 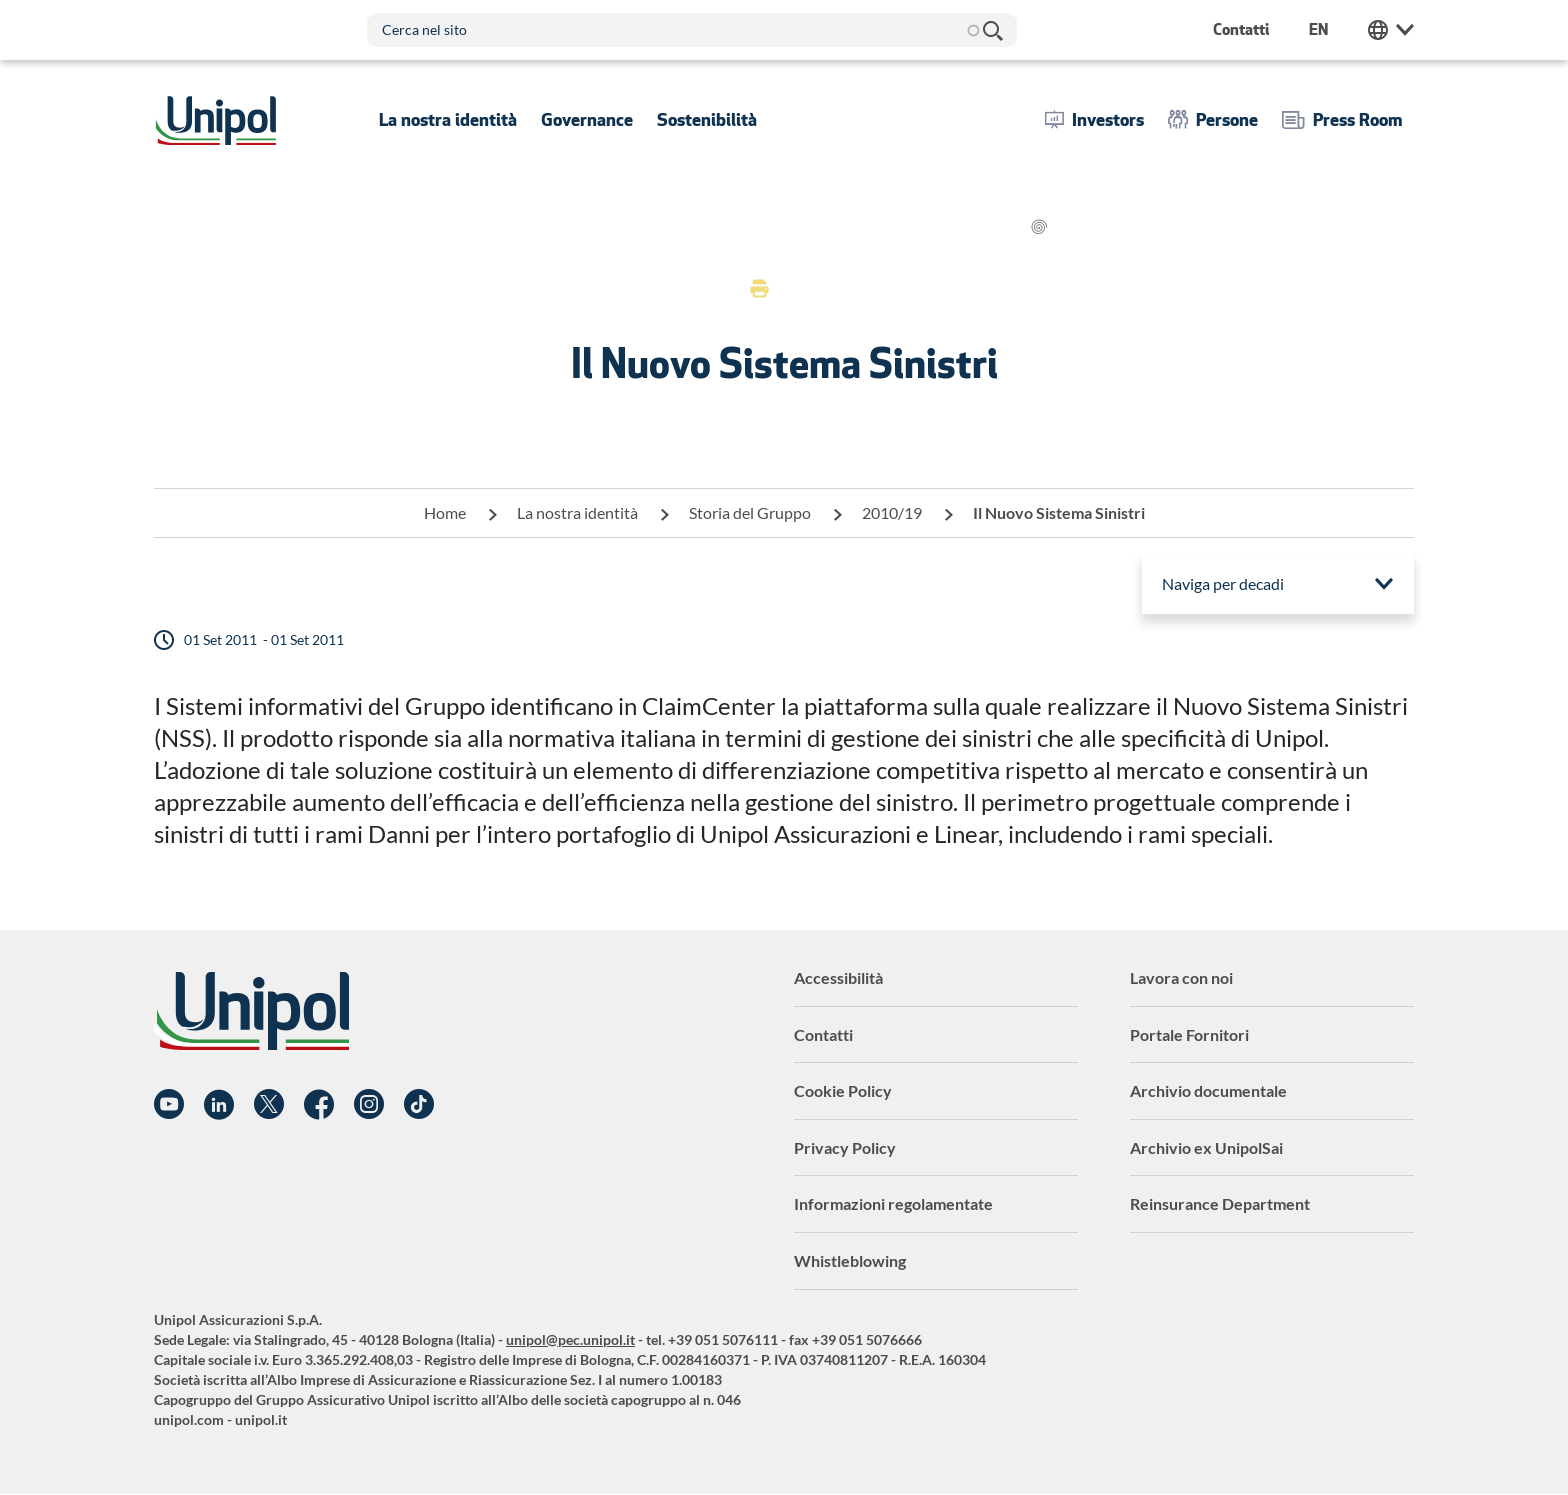 I want to click on indicates loading or processing in progress, so click(x=1038, y=226).